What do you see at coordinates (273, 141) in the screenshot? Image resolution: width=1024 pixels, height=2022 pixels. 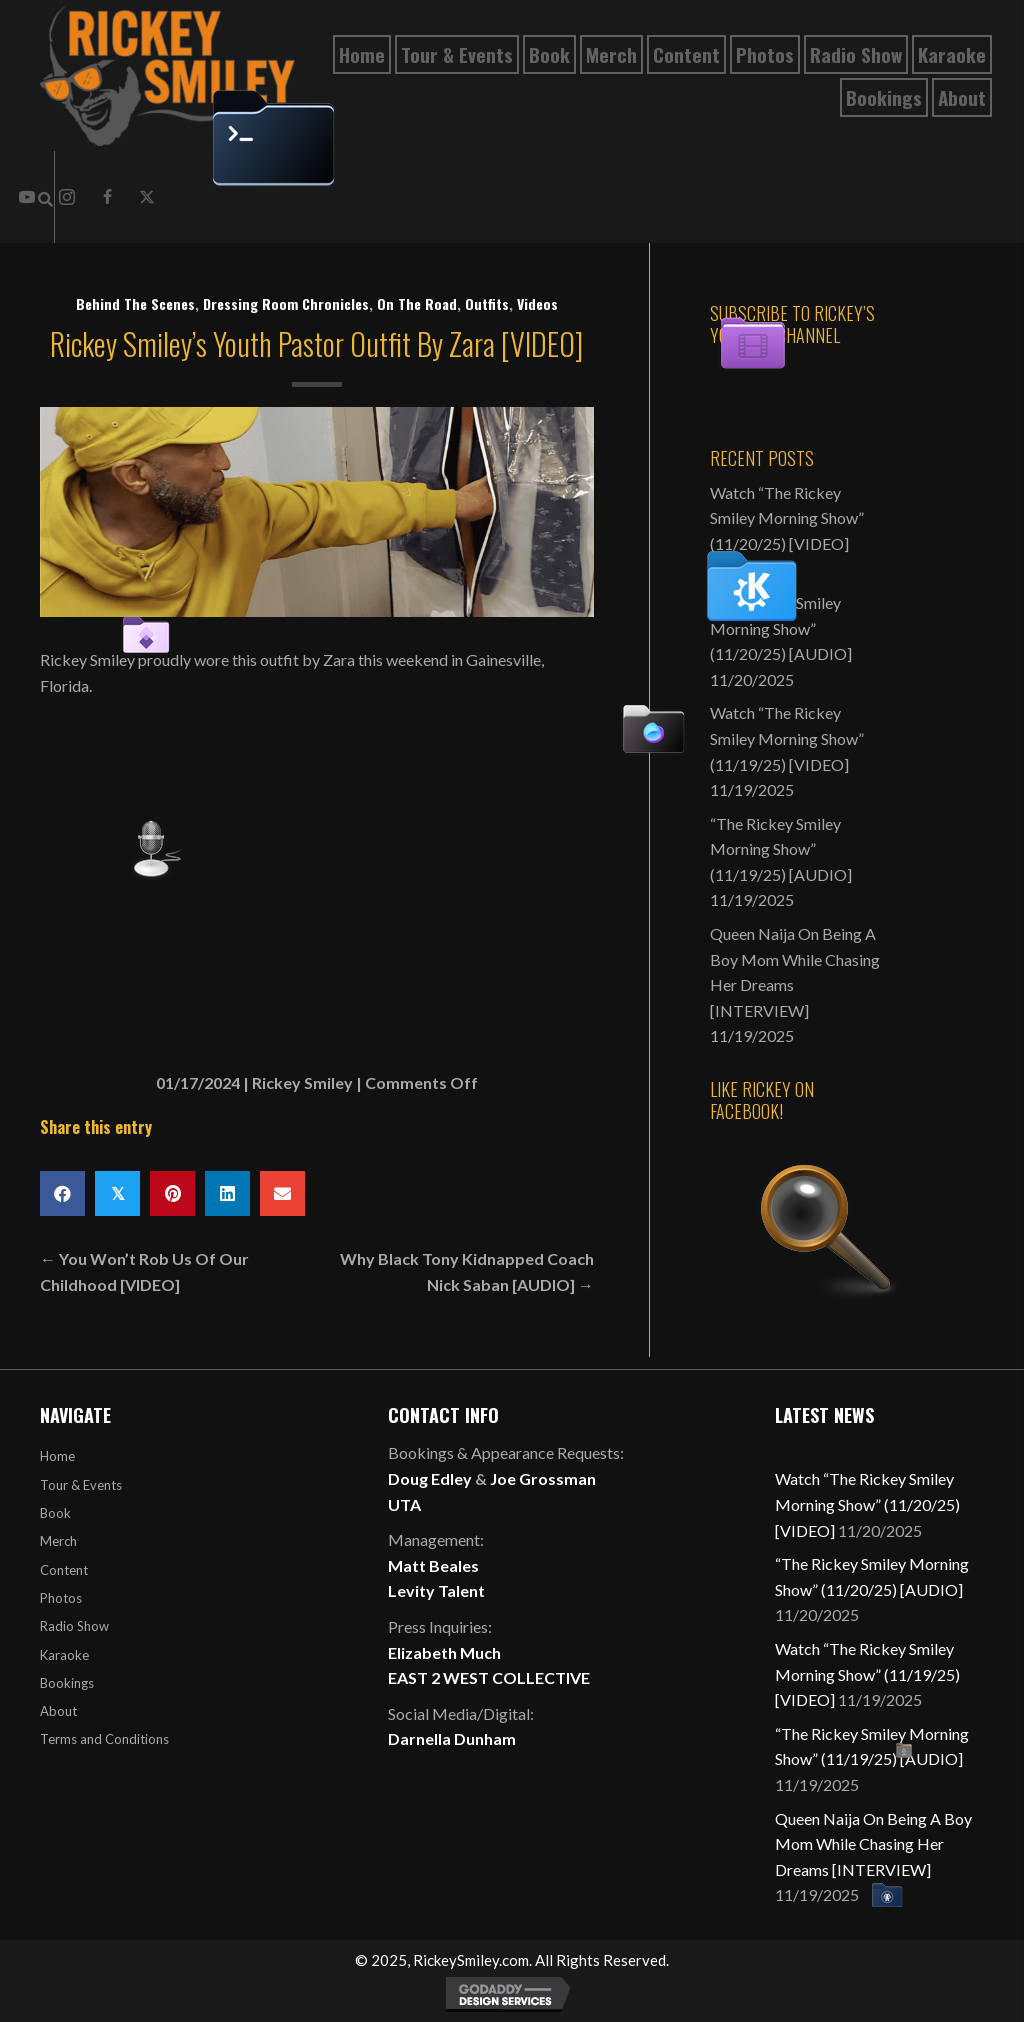 I see `open powershell scripts folder` at bounding box center [273, 141].